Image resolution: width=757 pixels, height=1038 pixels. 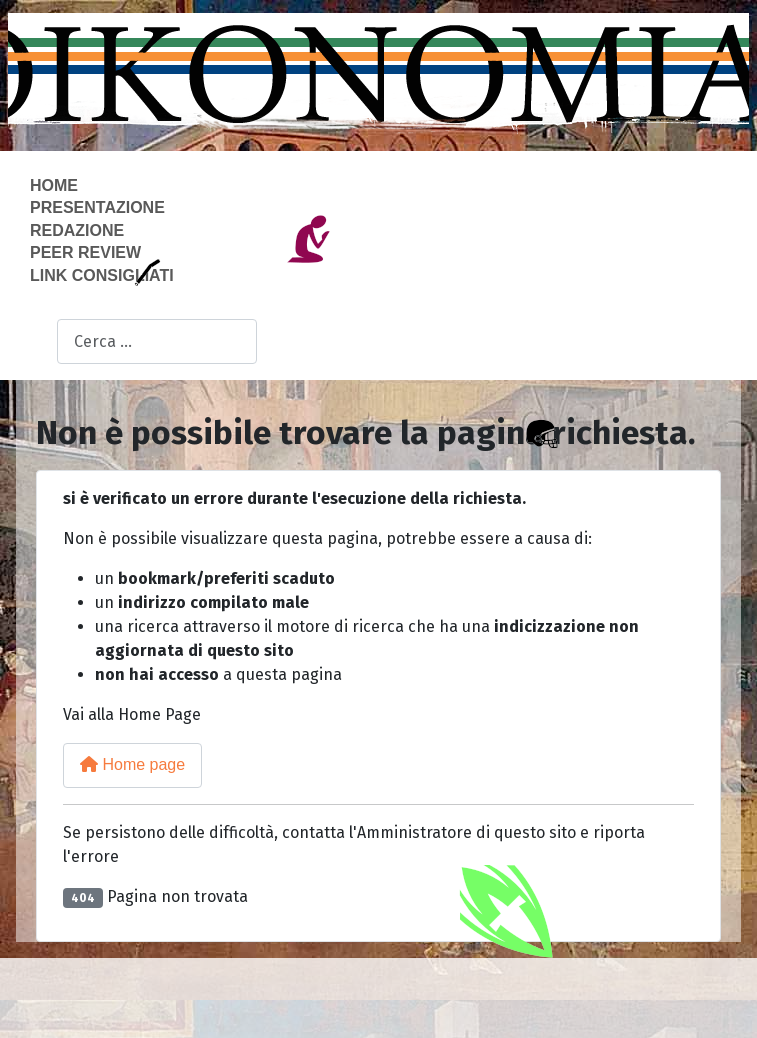 I want to click on indicates a prayer or meditation area, so click(x=308, y=237).